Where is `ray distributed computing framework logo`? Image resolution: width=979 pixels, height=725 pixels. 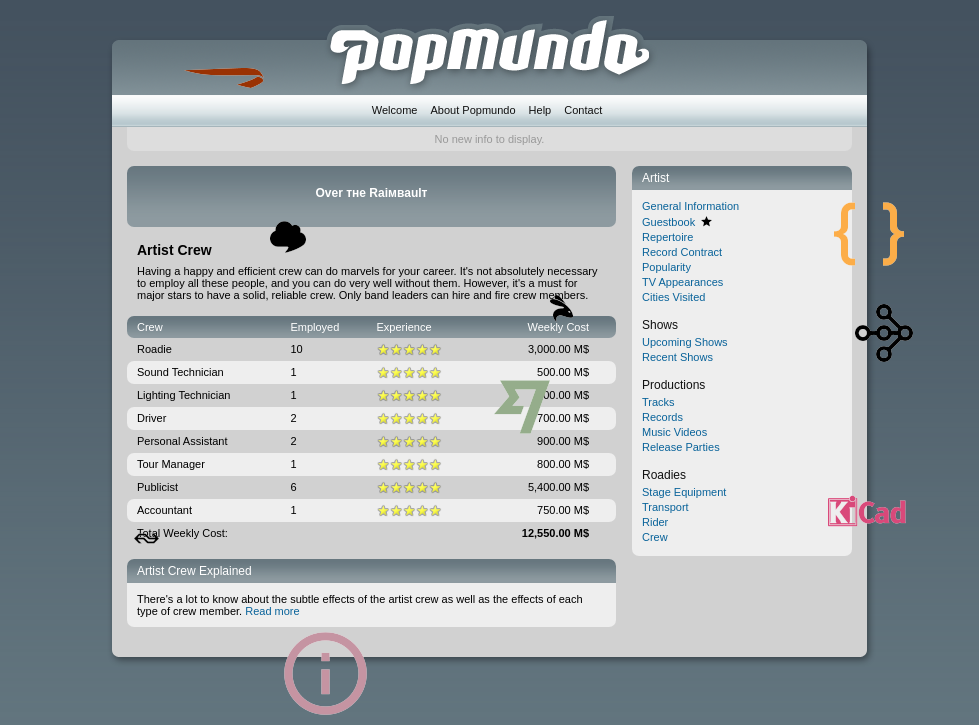
ray distributed computing framework logo is located at coordinates (884, 333).